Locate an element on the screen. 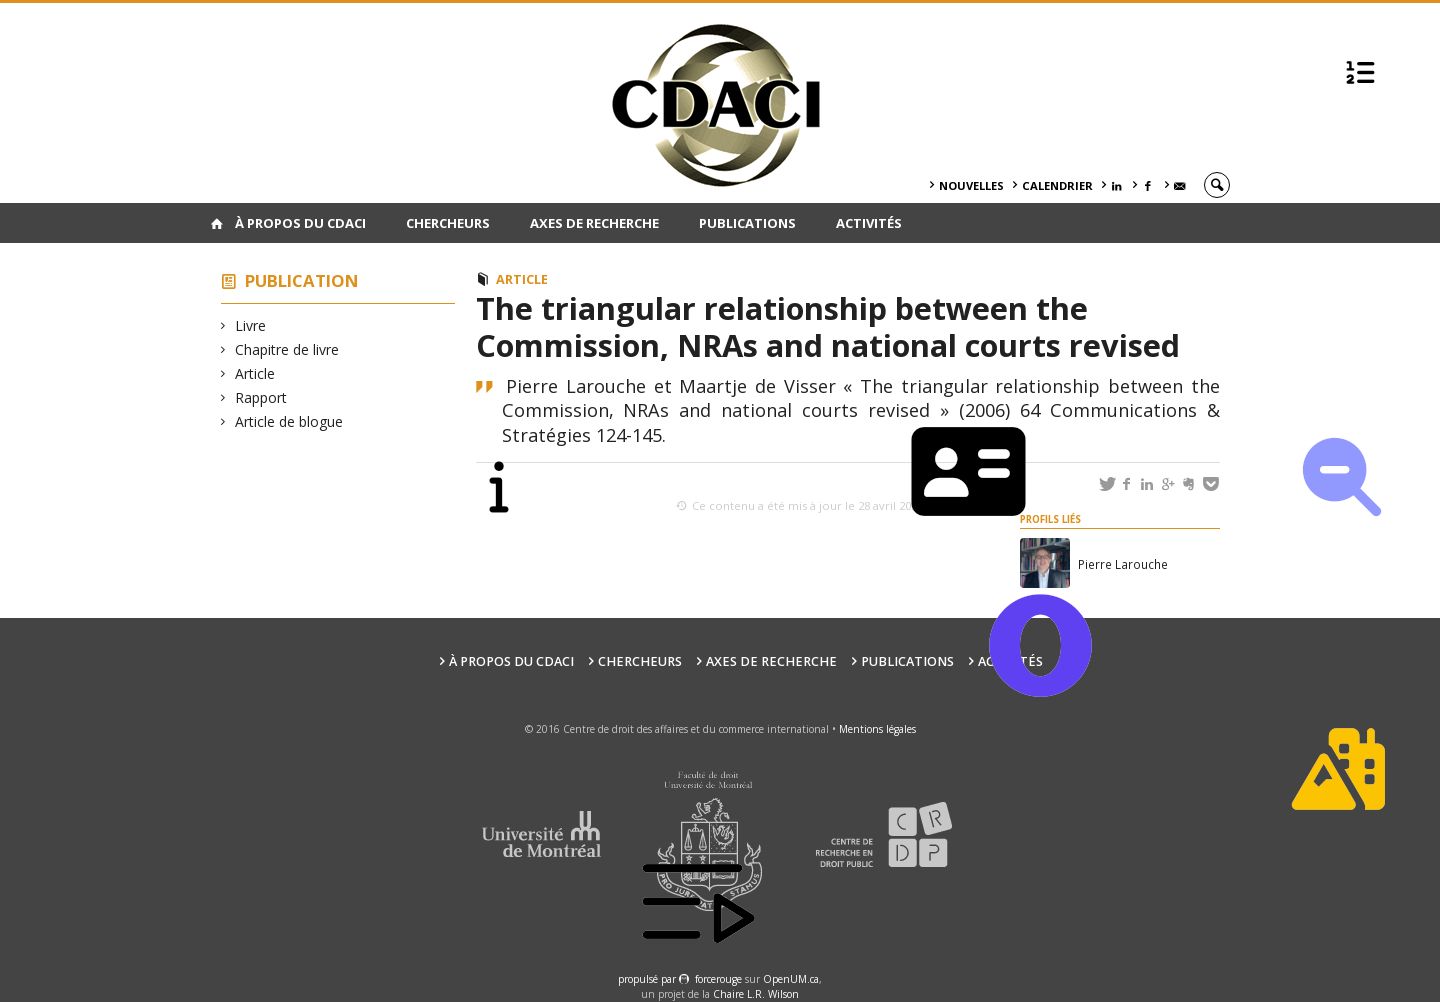 The width and height of the screenshot is (1440, 1002). view contact details is located at coordinates (968, 471).